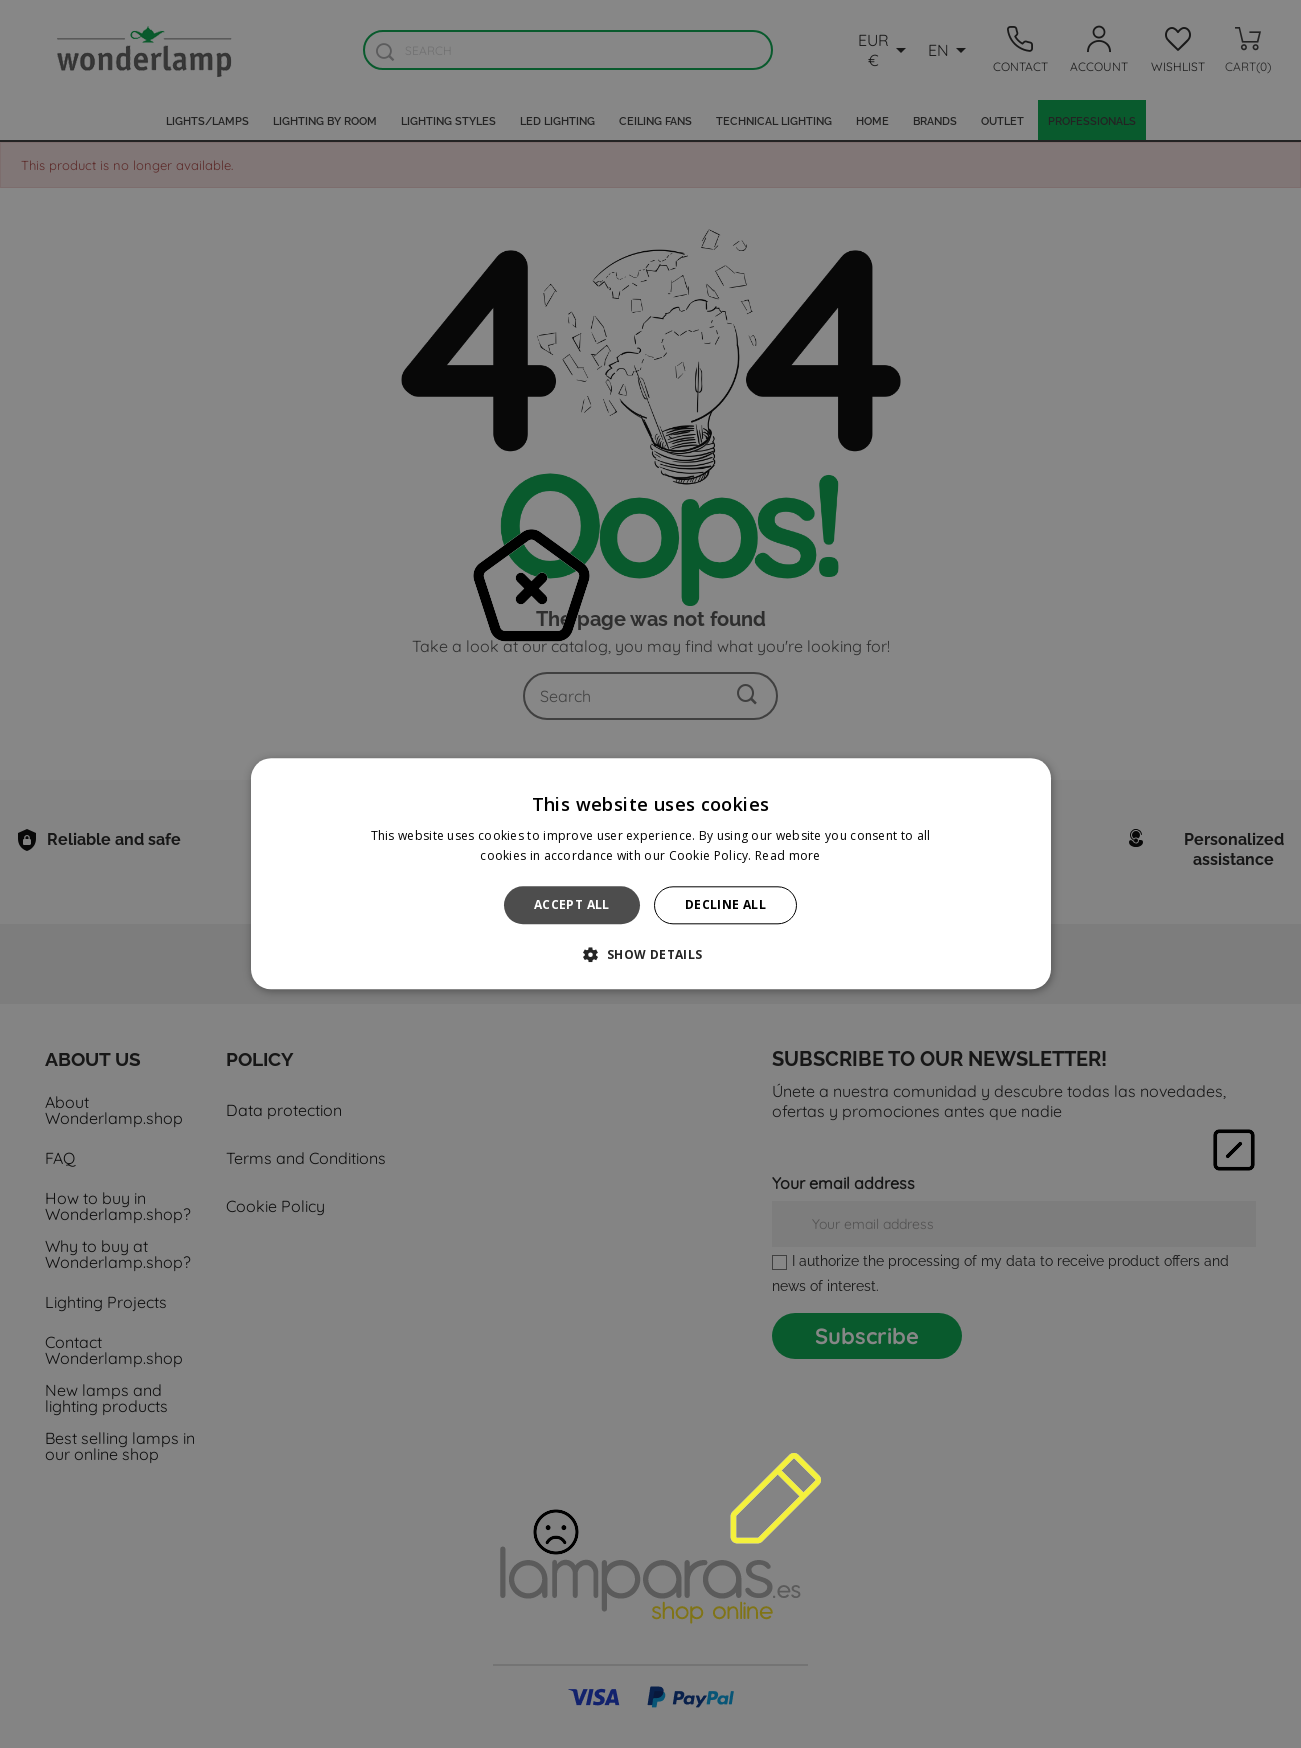 The height and width of the screenshot is (1748, 1301). What do you see at coordinates (1234, 1150) in the screenshot?
I see `indicates a blocked or prohibited action` at bounding box center [1234, 1150].